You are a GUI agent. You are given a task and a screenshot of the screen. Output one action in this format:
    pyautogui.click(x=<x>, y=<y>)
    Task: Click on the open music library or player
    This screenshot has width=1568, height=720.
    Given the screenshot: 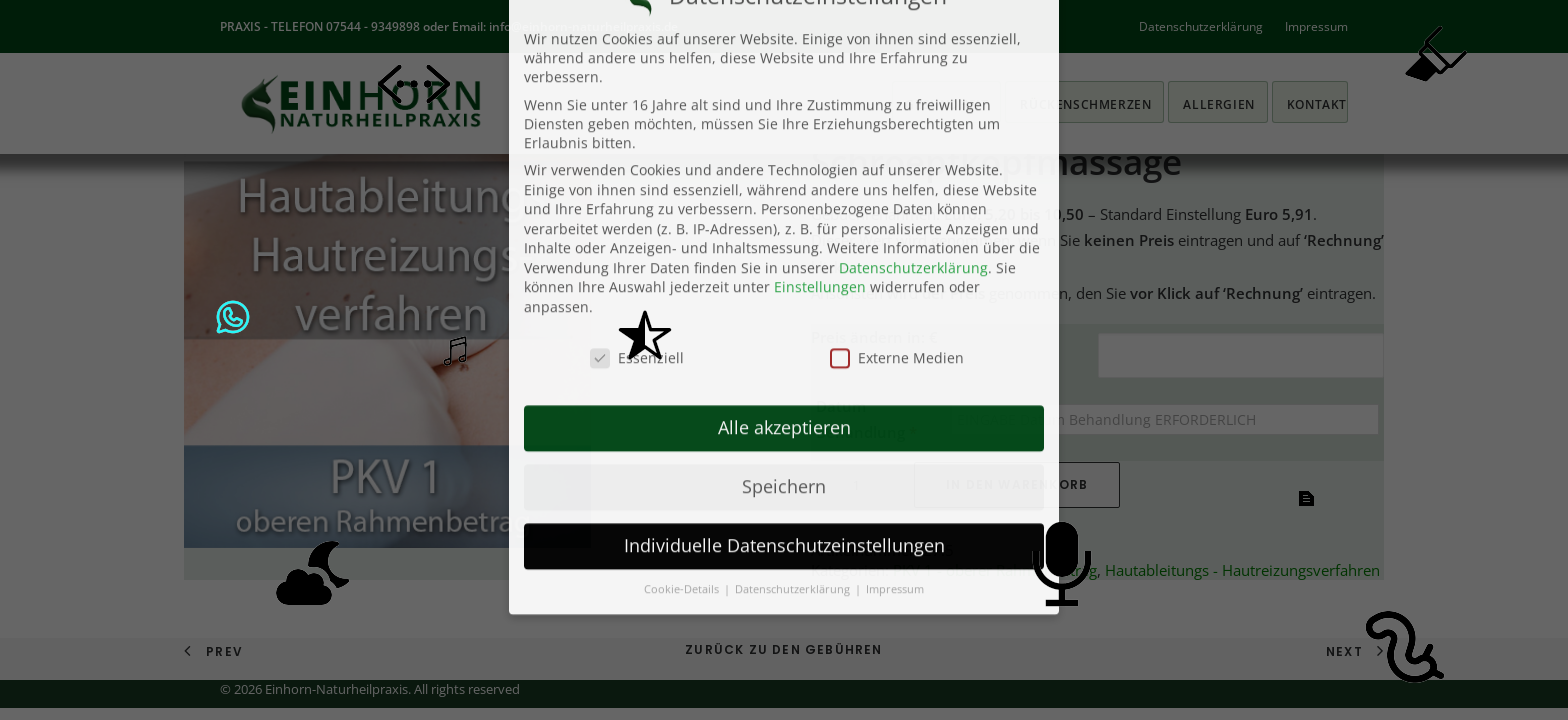 What is the action you would take?
    pyautogui.click(x=455, y=351)
    